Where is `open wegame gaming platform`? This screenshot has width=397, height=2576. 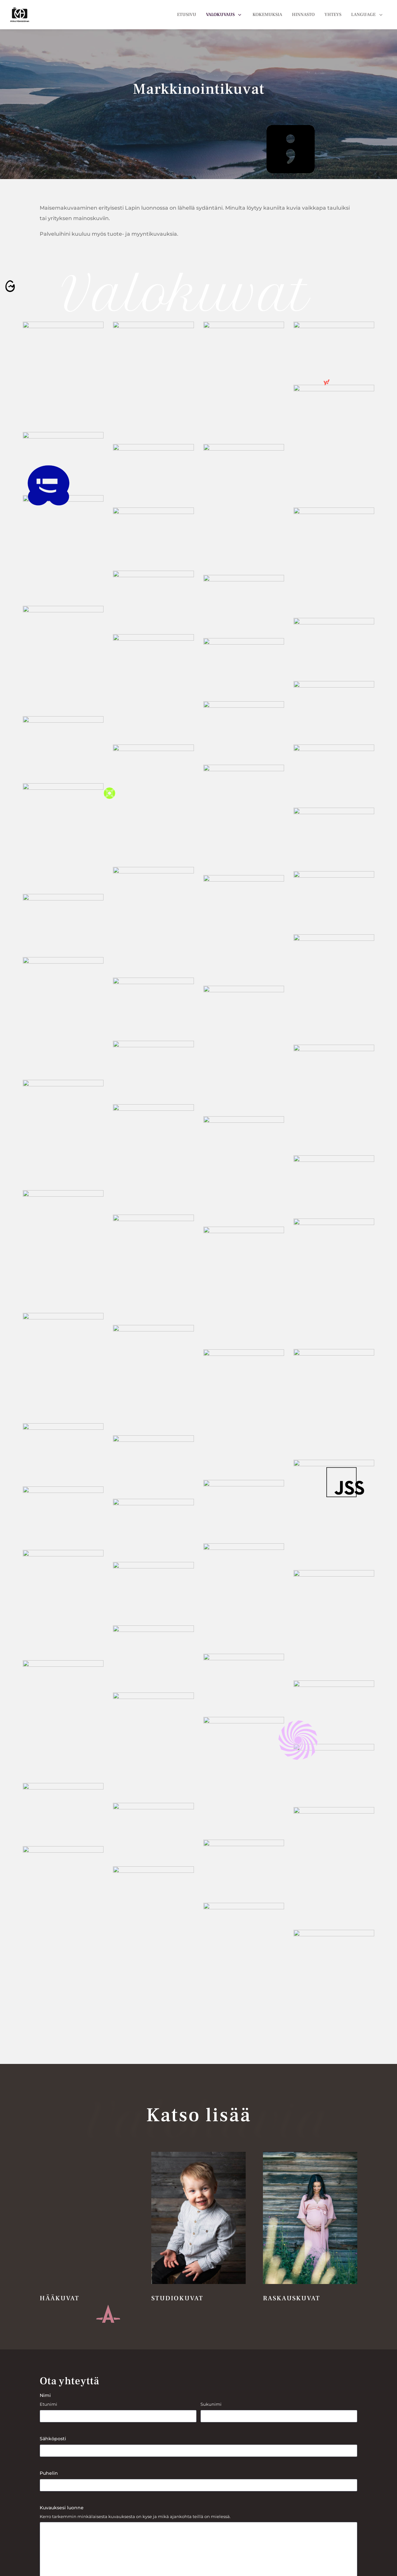
open wegame gaming platform is located at coordinates (10, 286).